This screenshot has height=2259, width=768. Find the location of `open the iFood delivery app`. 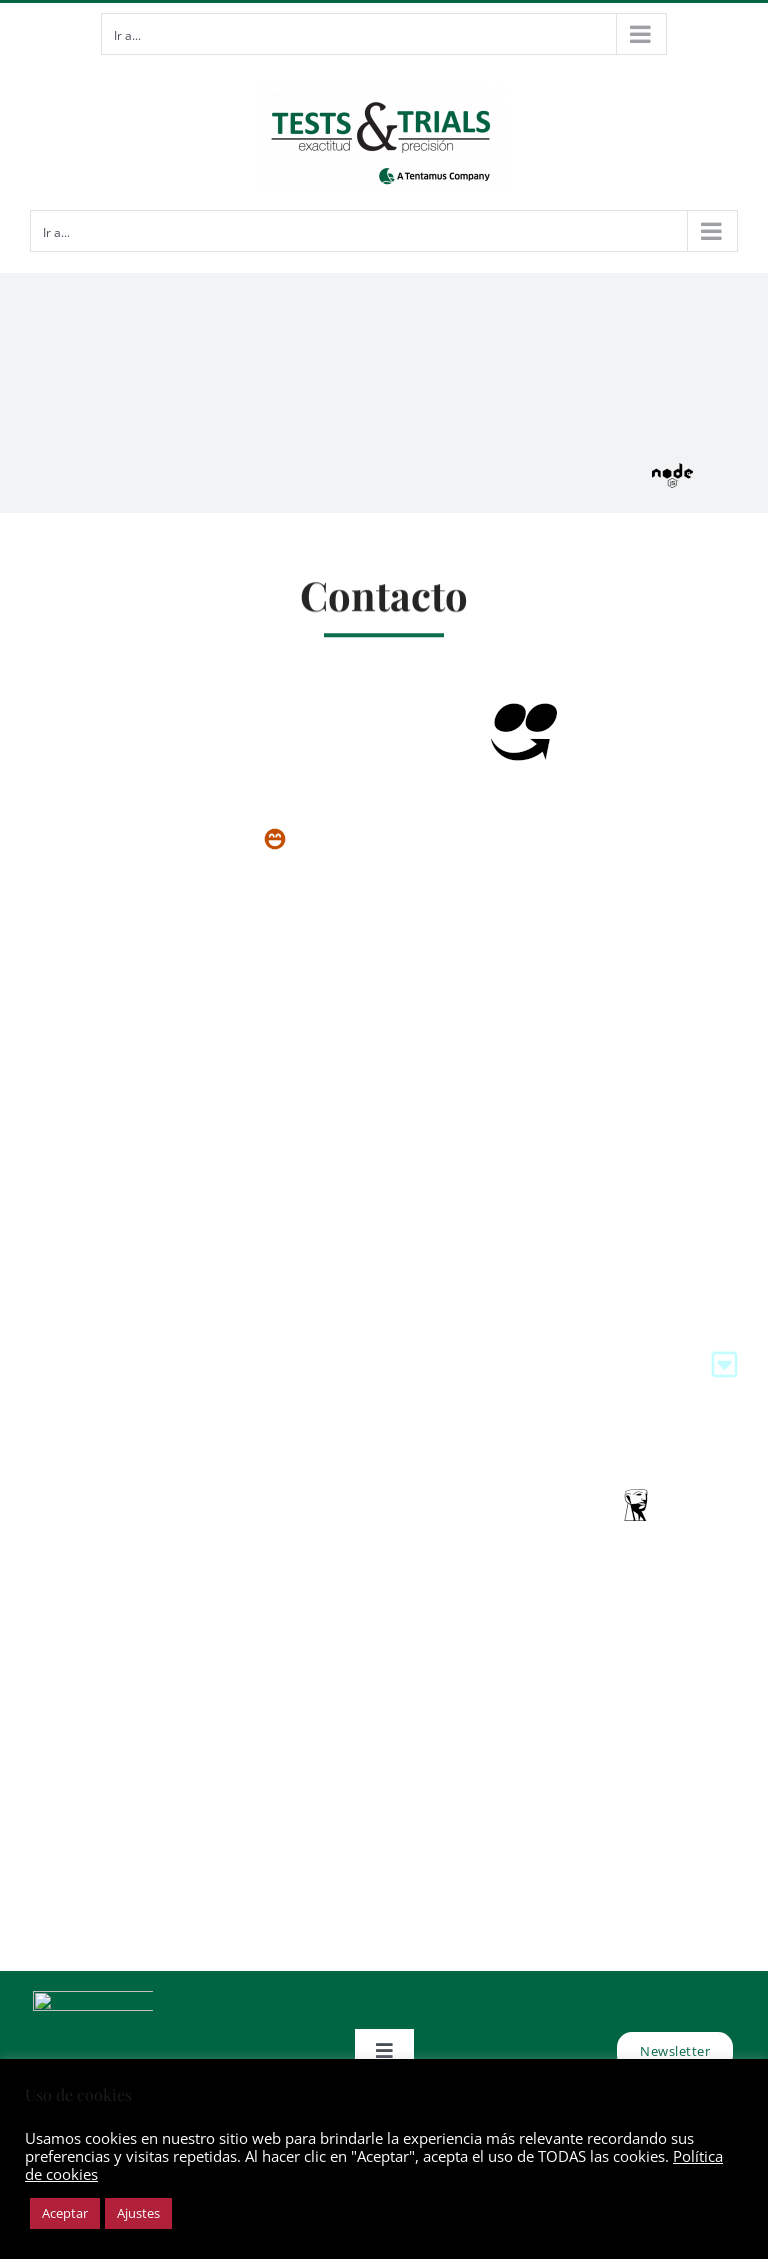

open the iFood delivery app is located at coordinates (524, 732).